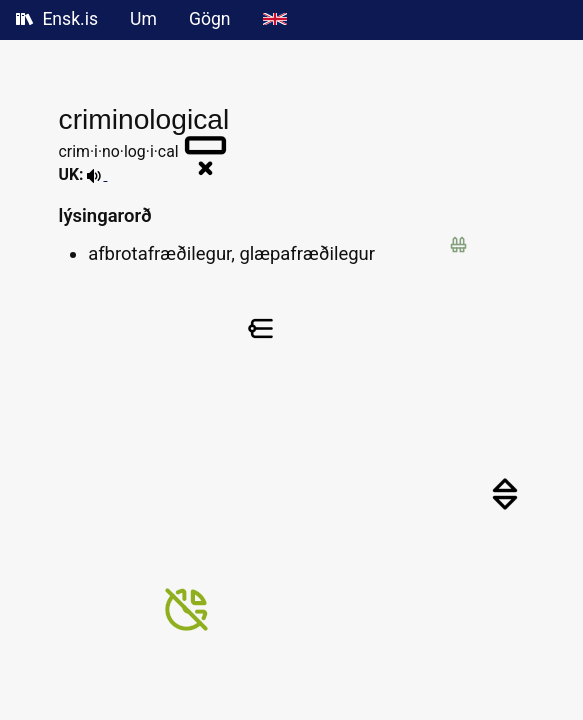 Image resolution: width=583 pixels, height=720 pixels. What do you see at coordinates (458, 244) in the screenshot?
I see `access property boundary settings` at bounding box center [458, 244].